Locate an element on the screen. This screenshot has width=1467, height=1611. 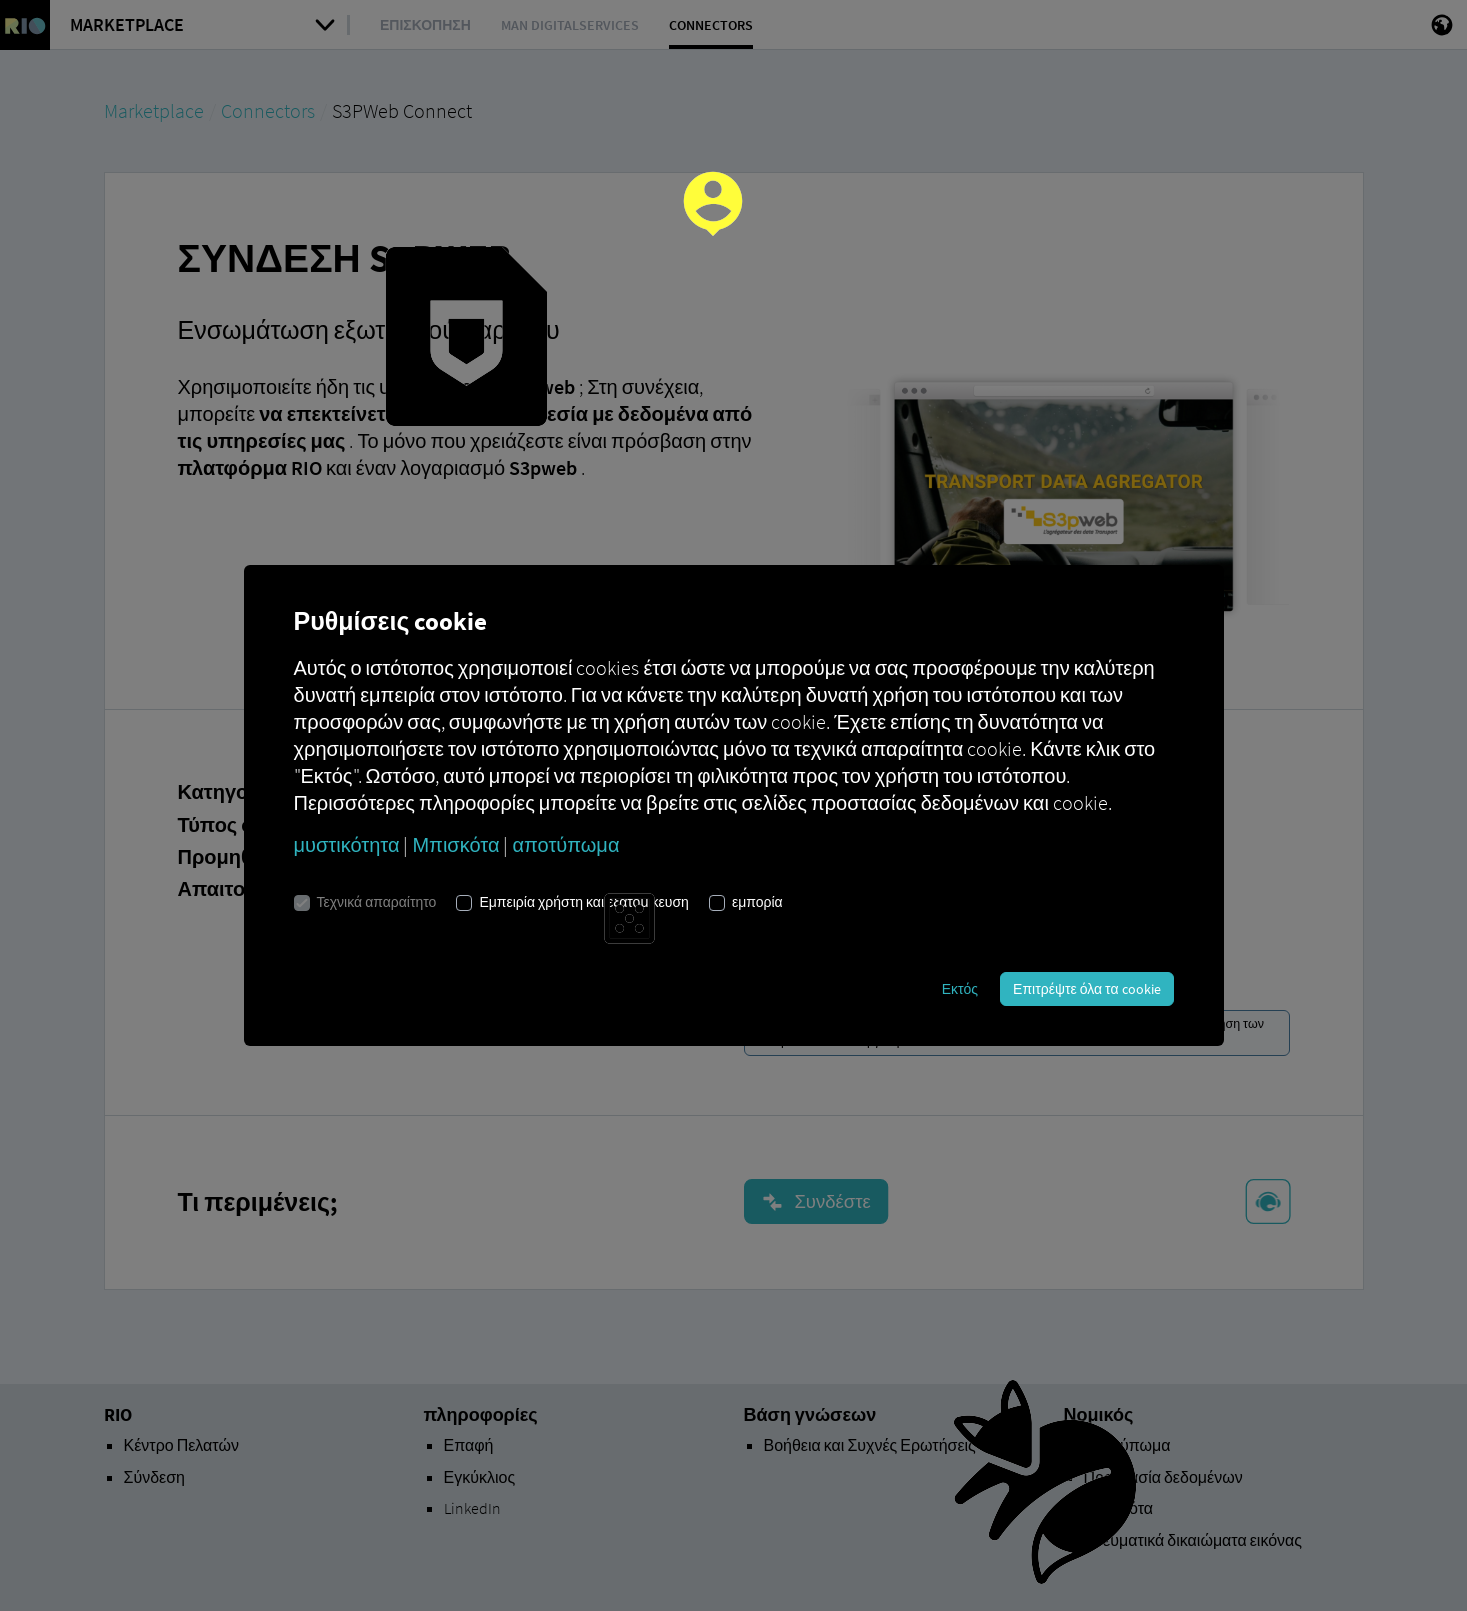
open the Kitsu anime tracking app is located at coordinates (1045, 1482).